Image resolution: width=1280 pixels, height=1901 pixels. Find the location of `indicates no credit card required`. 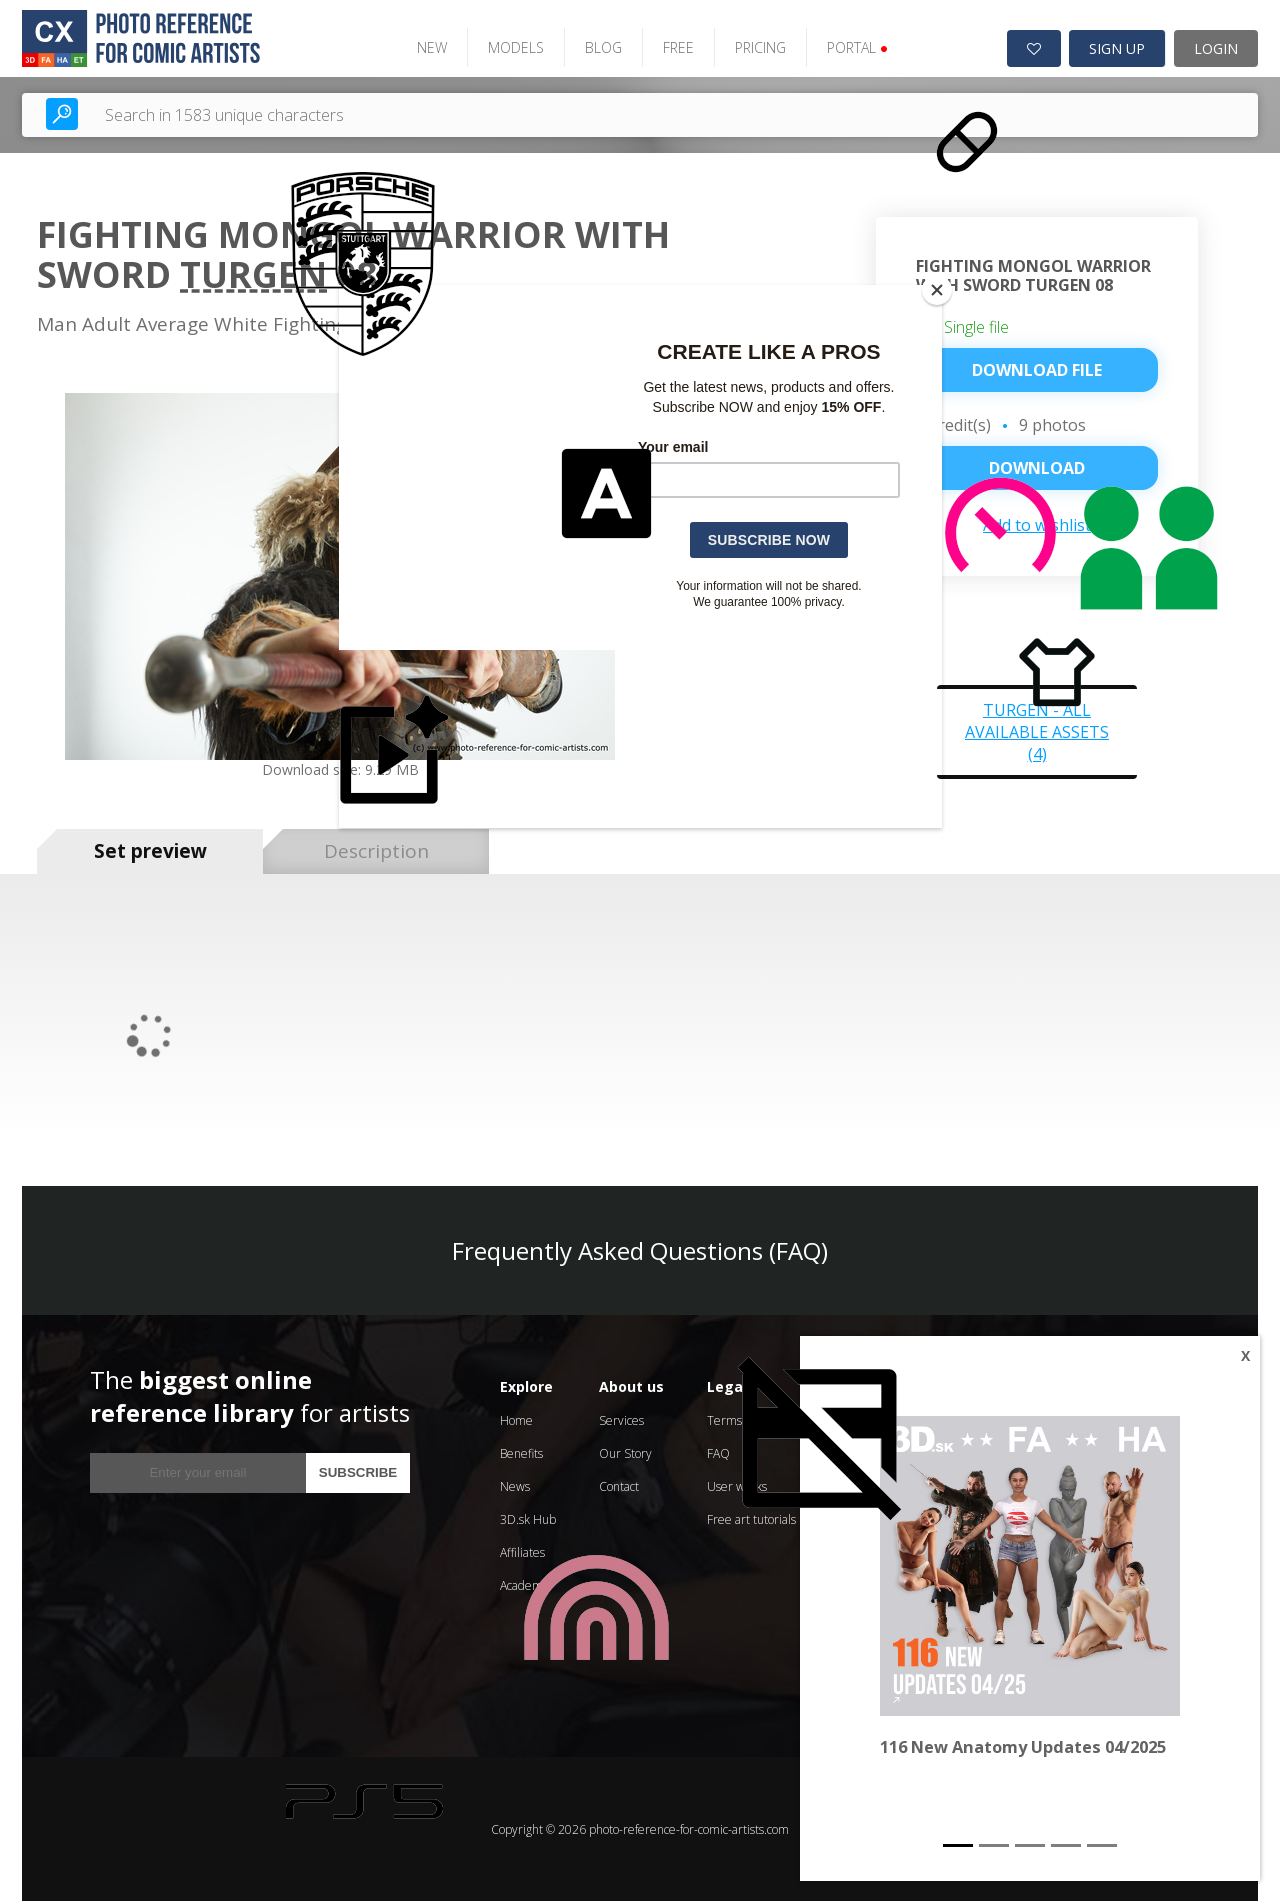

indicates no credit card required is located at coordinates (819, 1438).